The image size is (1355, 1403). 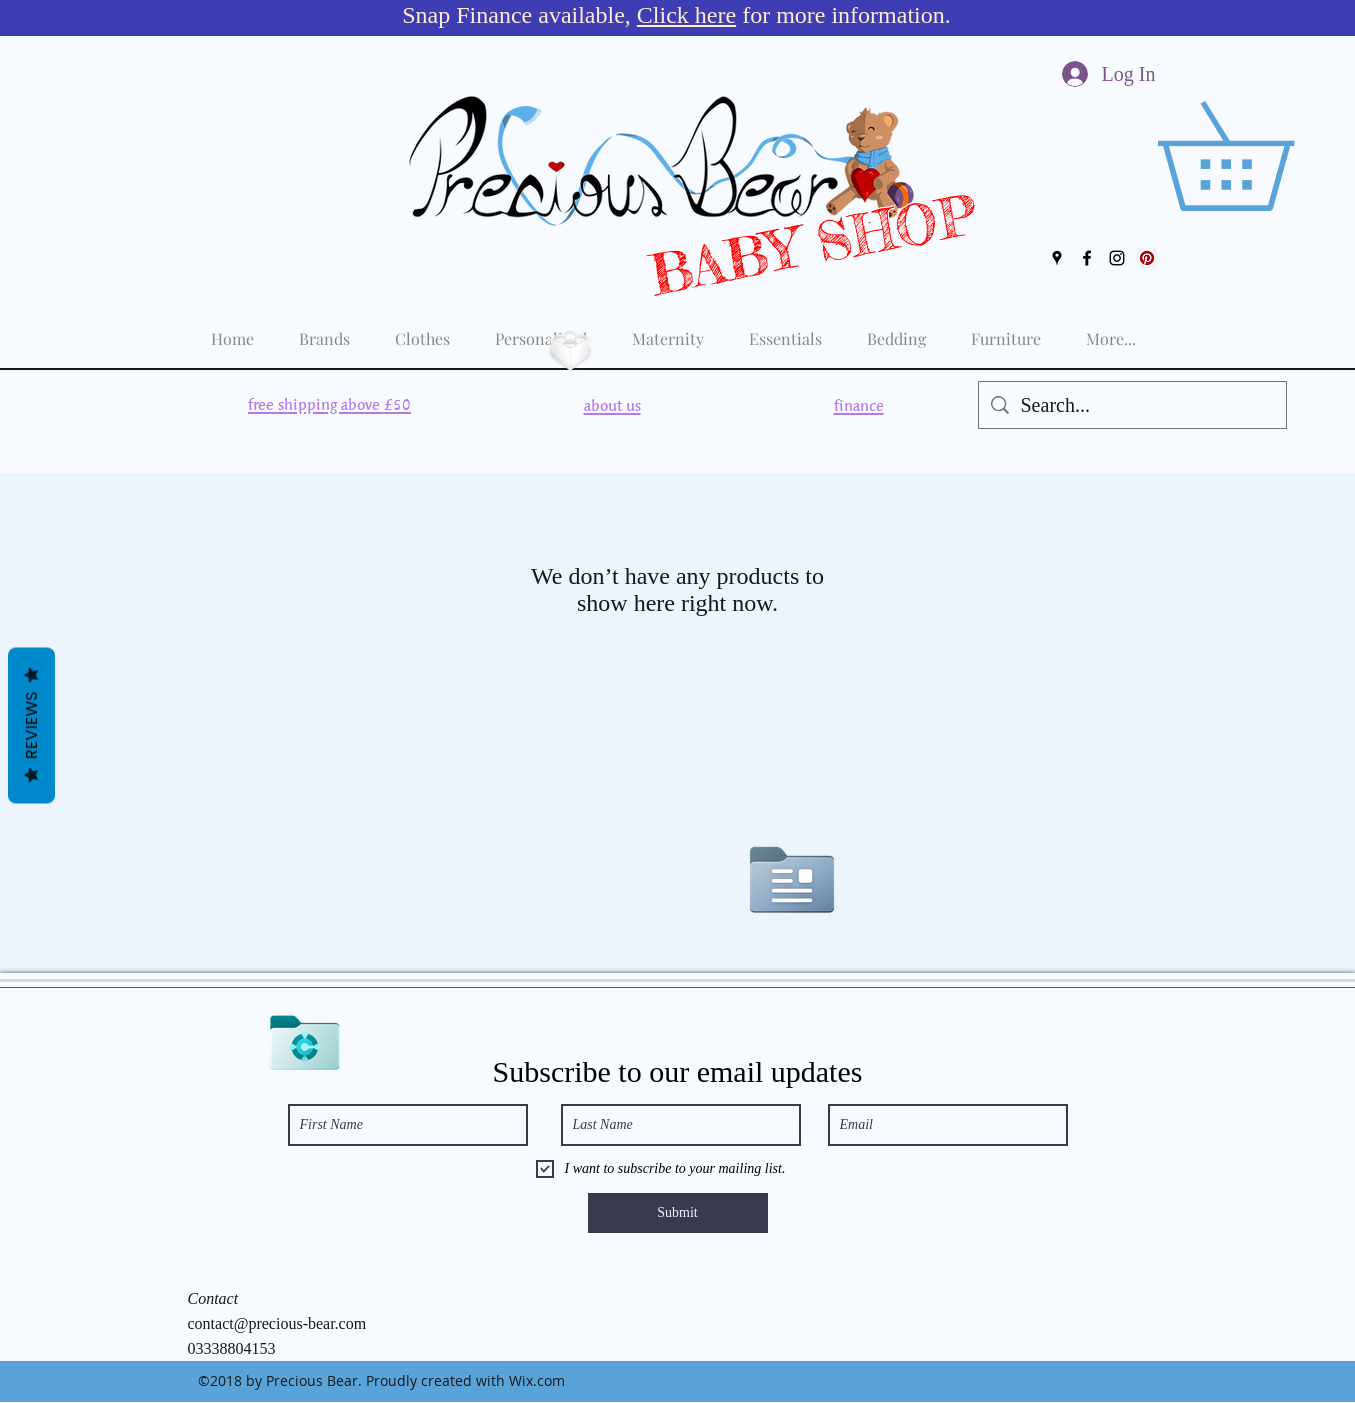 I want to click on open microsoft dynamics 365 business central files folder, so click(x=304, y=1044).